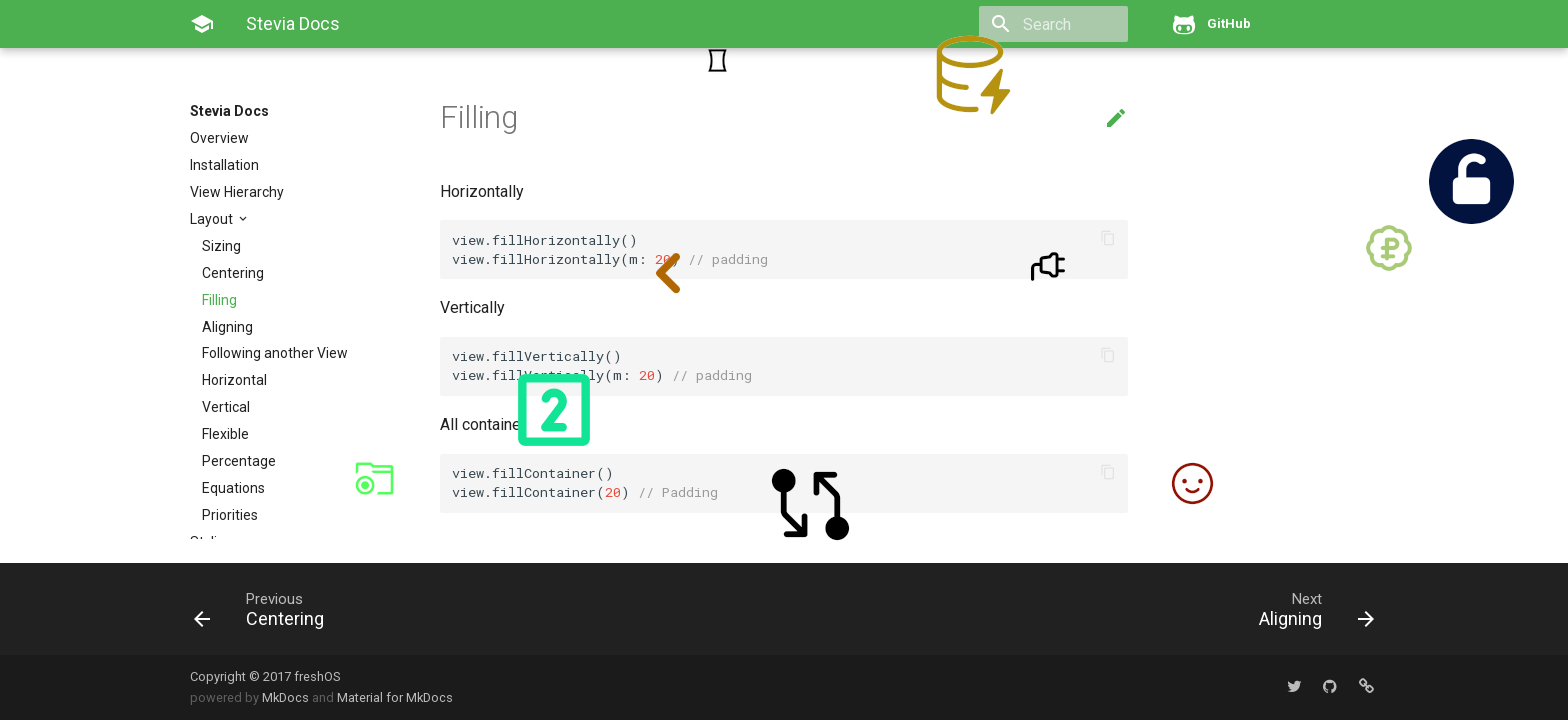 Image resolution: width=1568 pixels, height=720 pixels. Describe the element at coordinates (1192, 483) in the screenshot. I see `add an emoji or reaction` at that location.